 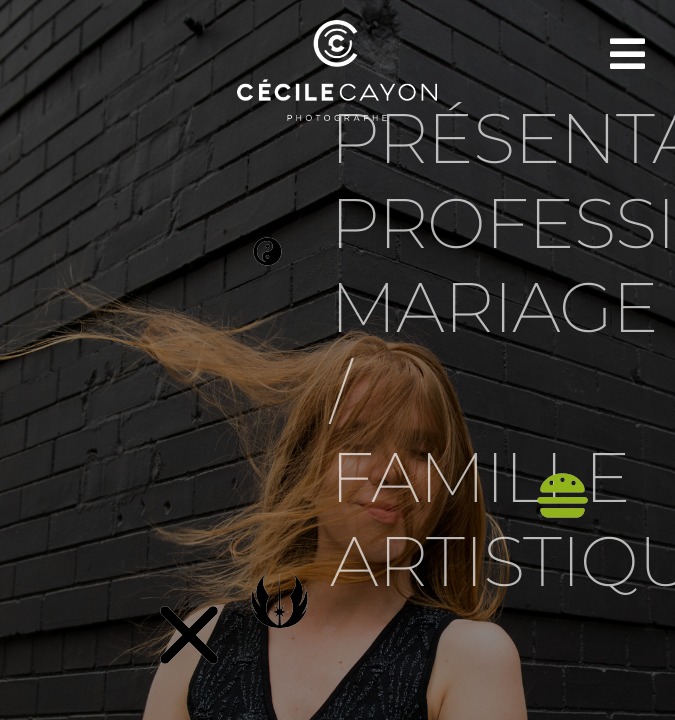 I want to click on toggle between light and dark mode, so click(x=267, y=251).